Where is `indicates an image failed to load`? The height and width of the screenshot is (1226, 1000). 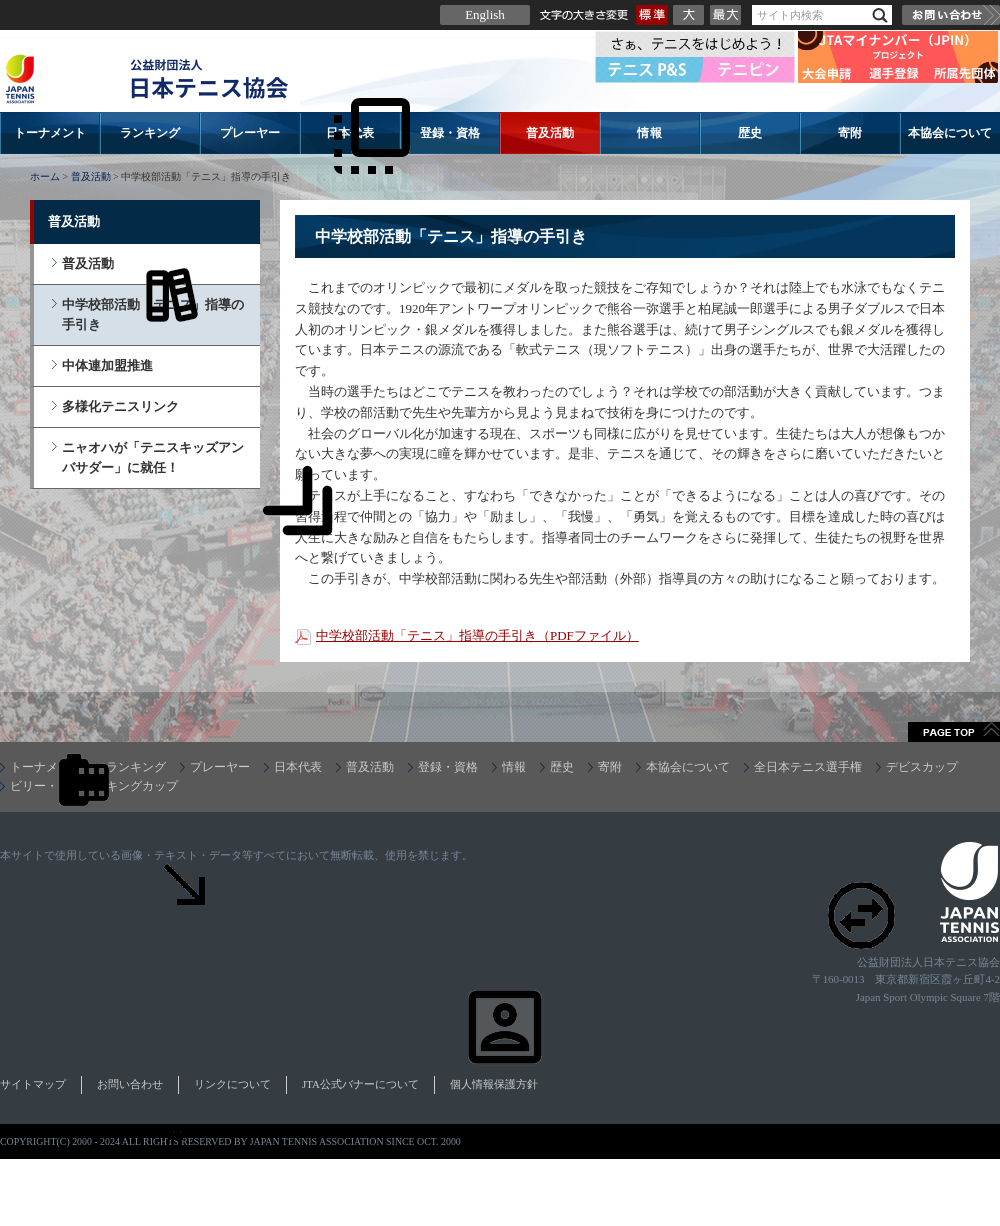
indicates an image failed to load is located at coordinates (175, 1132).